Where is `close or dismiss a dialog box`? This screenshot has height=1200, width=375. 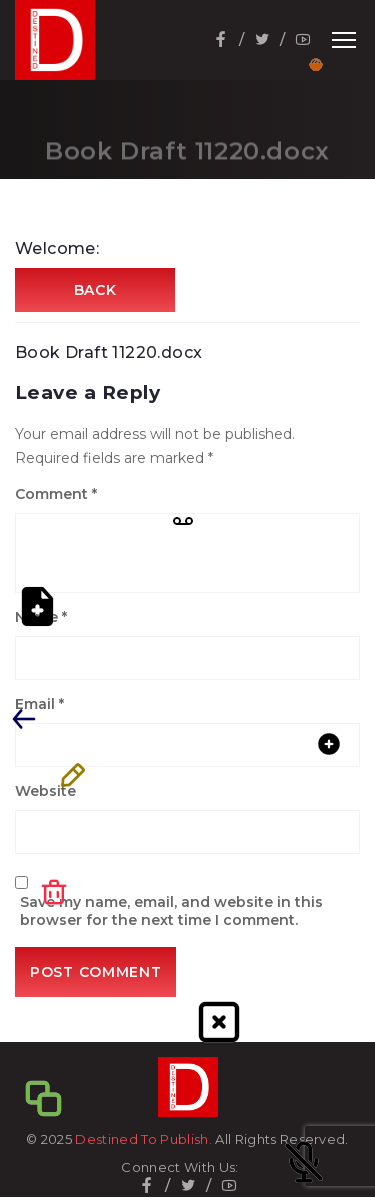
close or dismiss a dialog box is located at coordinates (219, 1022).